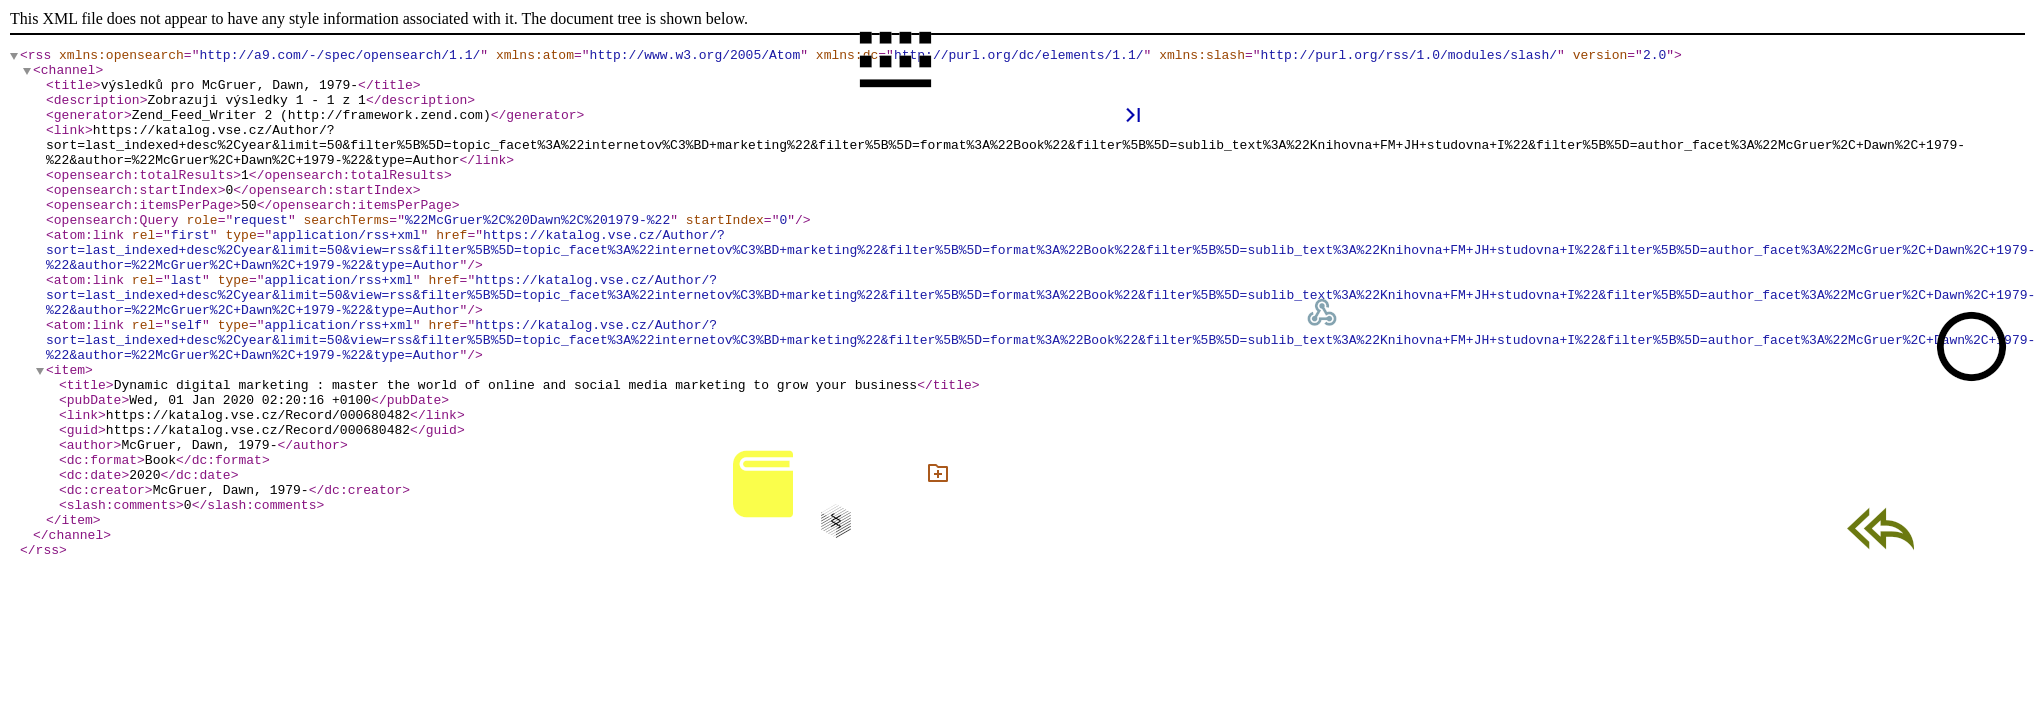  I want to click on configure webhook integrations, so click(1322, 313).